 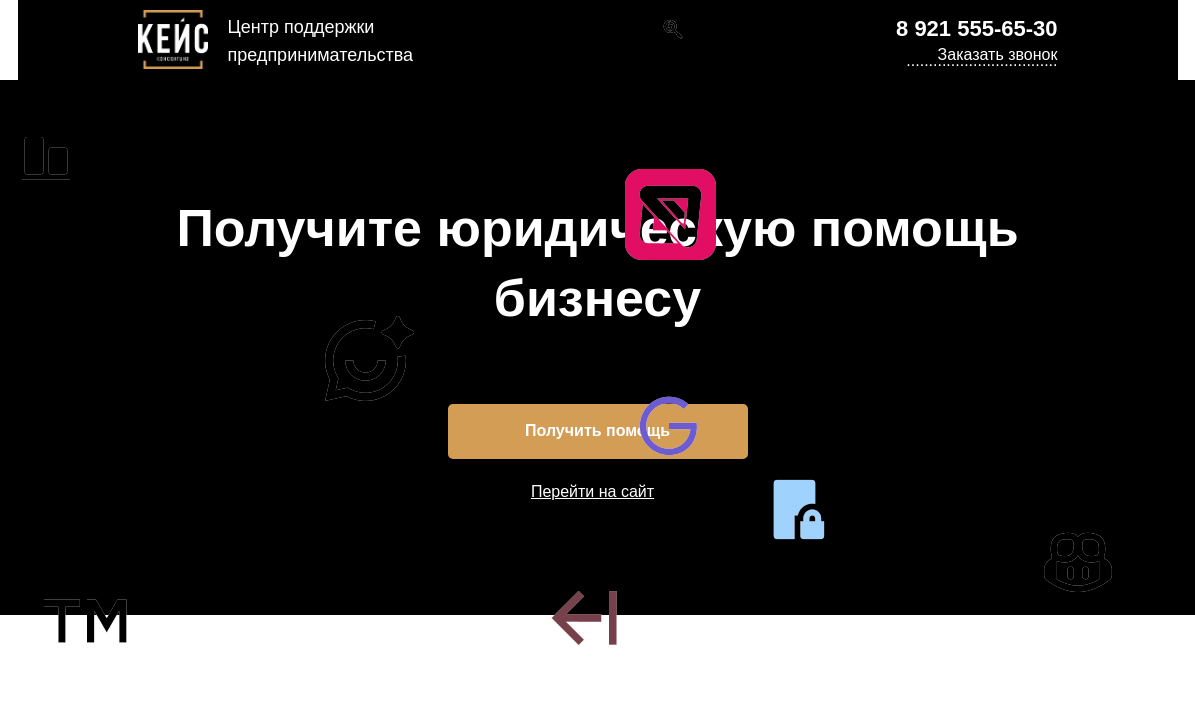 I want to click on mock service worker (MSW) library logo, so click(x=670, y=214).